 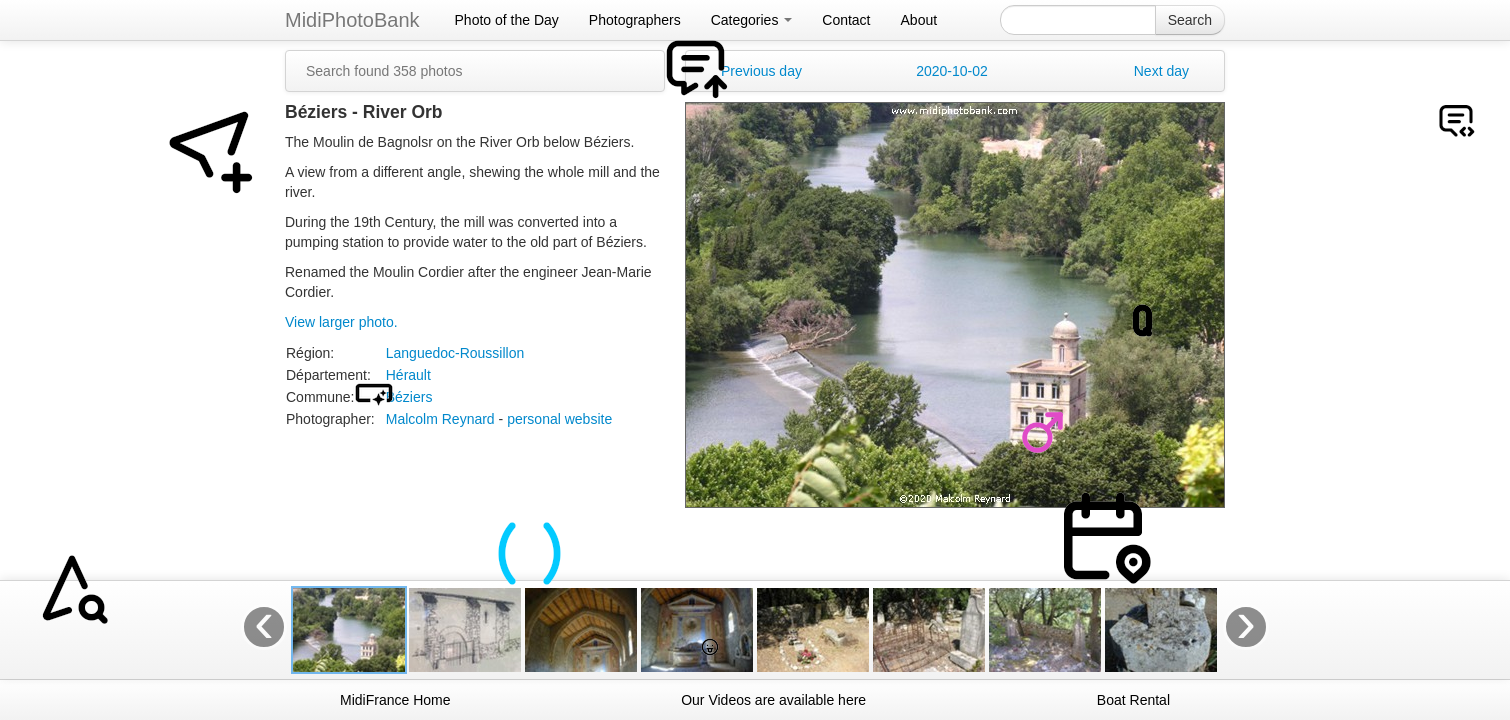 I want to click on pin an event to a specific location, so click(x=1103, y=536).